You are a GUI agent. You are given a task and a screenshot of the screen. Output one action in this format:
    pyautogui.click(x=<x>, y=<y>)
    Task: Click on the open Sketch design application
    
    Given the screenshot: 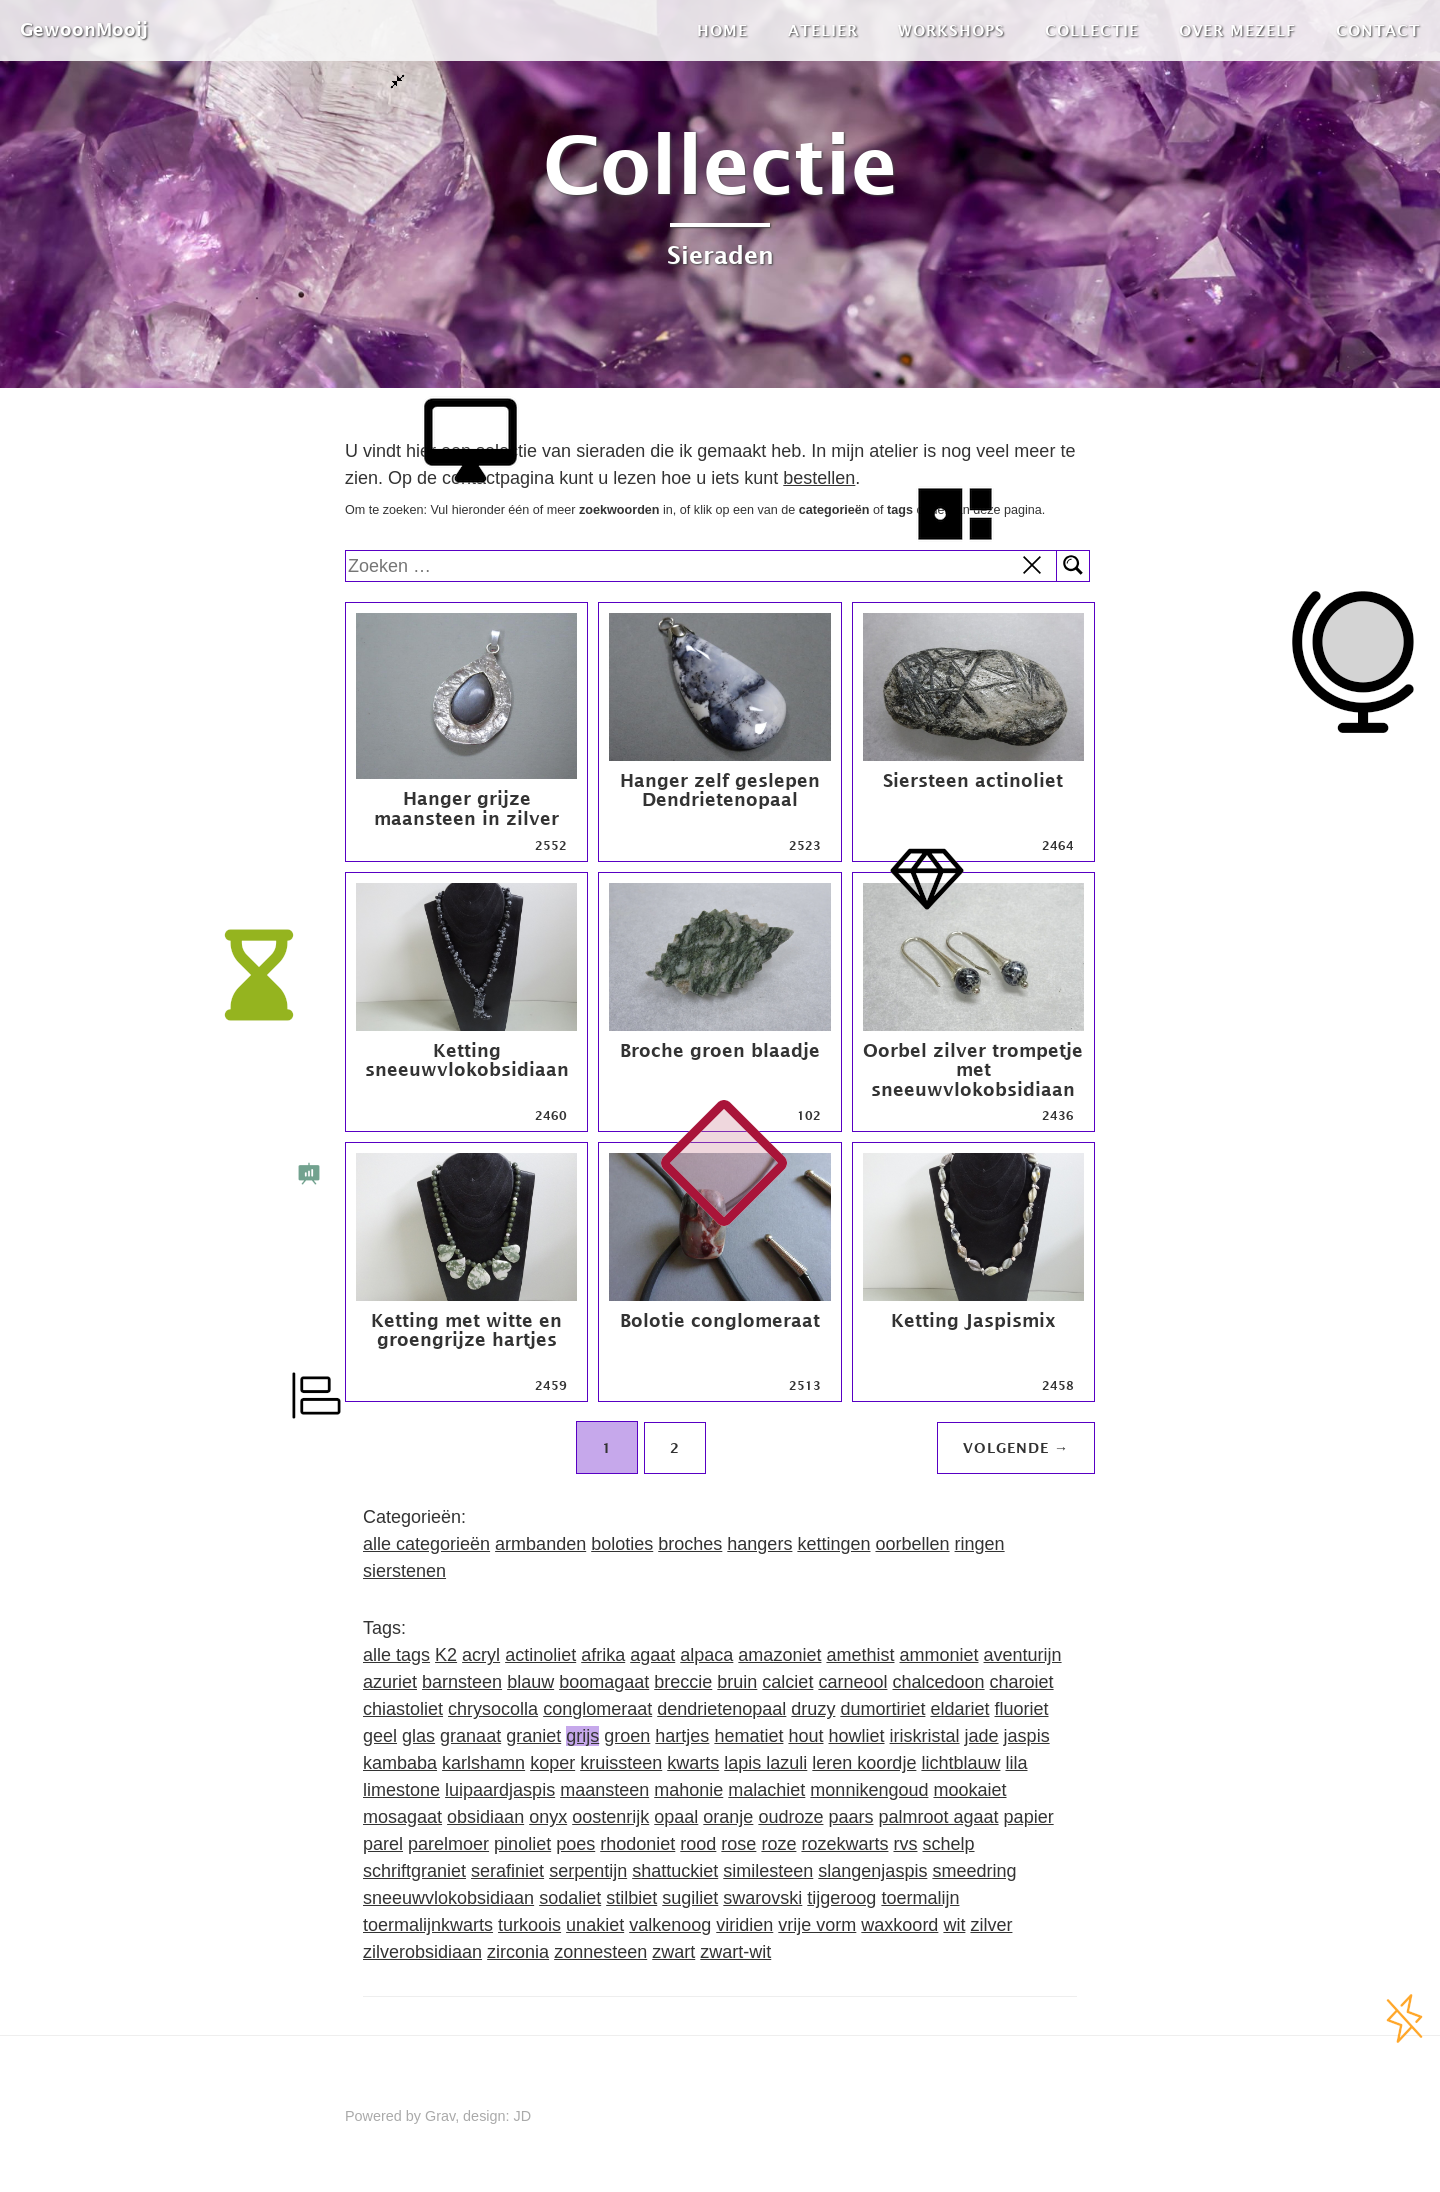 What is the action you would take?
    pyautogui.click(x=927, y=878)
    